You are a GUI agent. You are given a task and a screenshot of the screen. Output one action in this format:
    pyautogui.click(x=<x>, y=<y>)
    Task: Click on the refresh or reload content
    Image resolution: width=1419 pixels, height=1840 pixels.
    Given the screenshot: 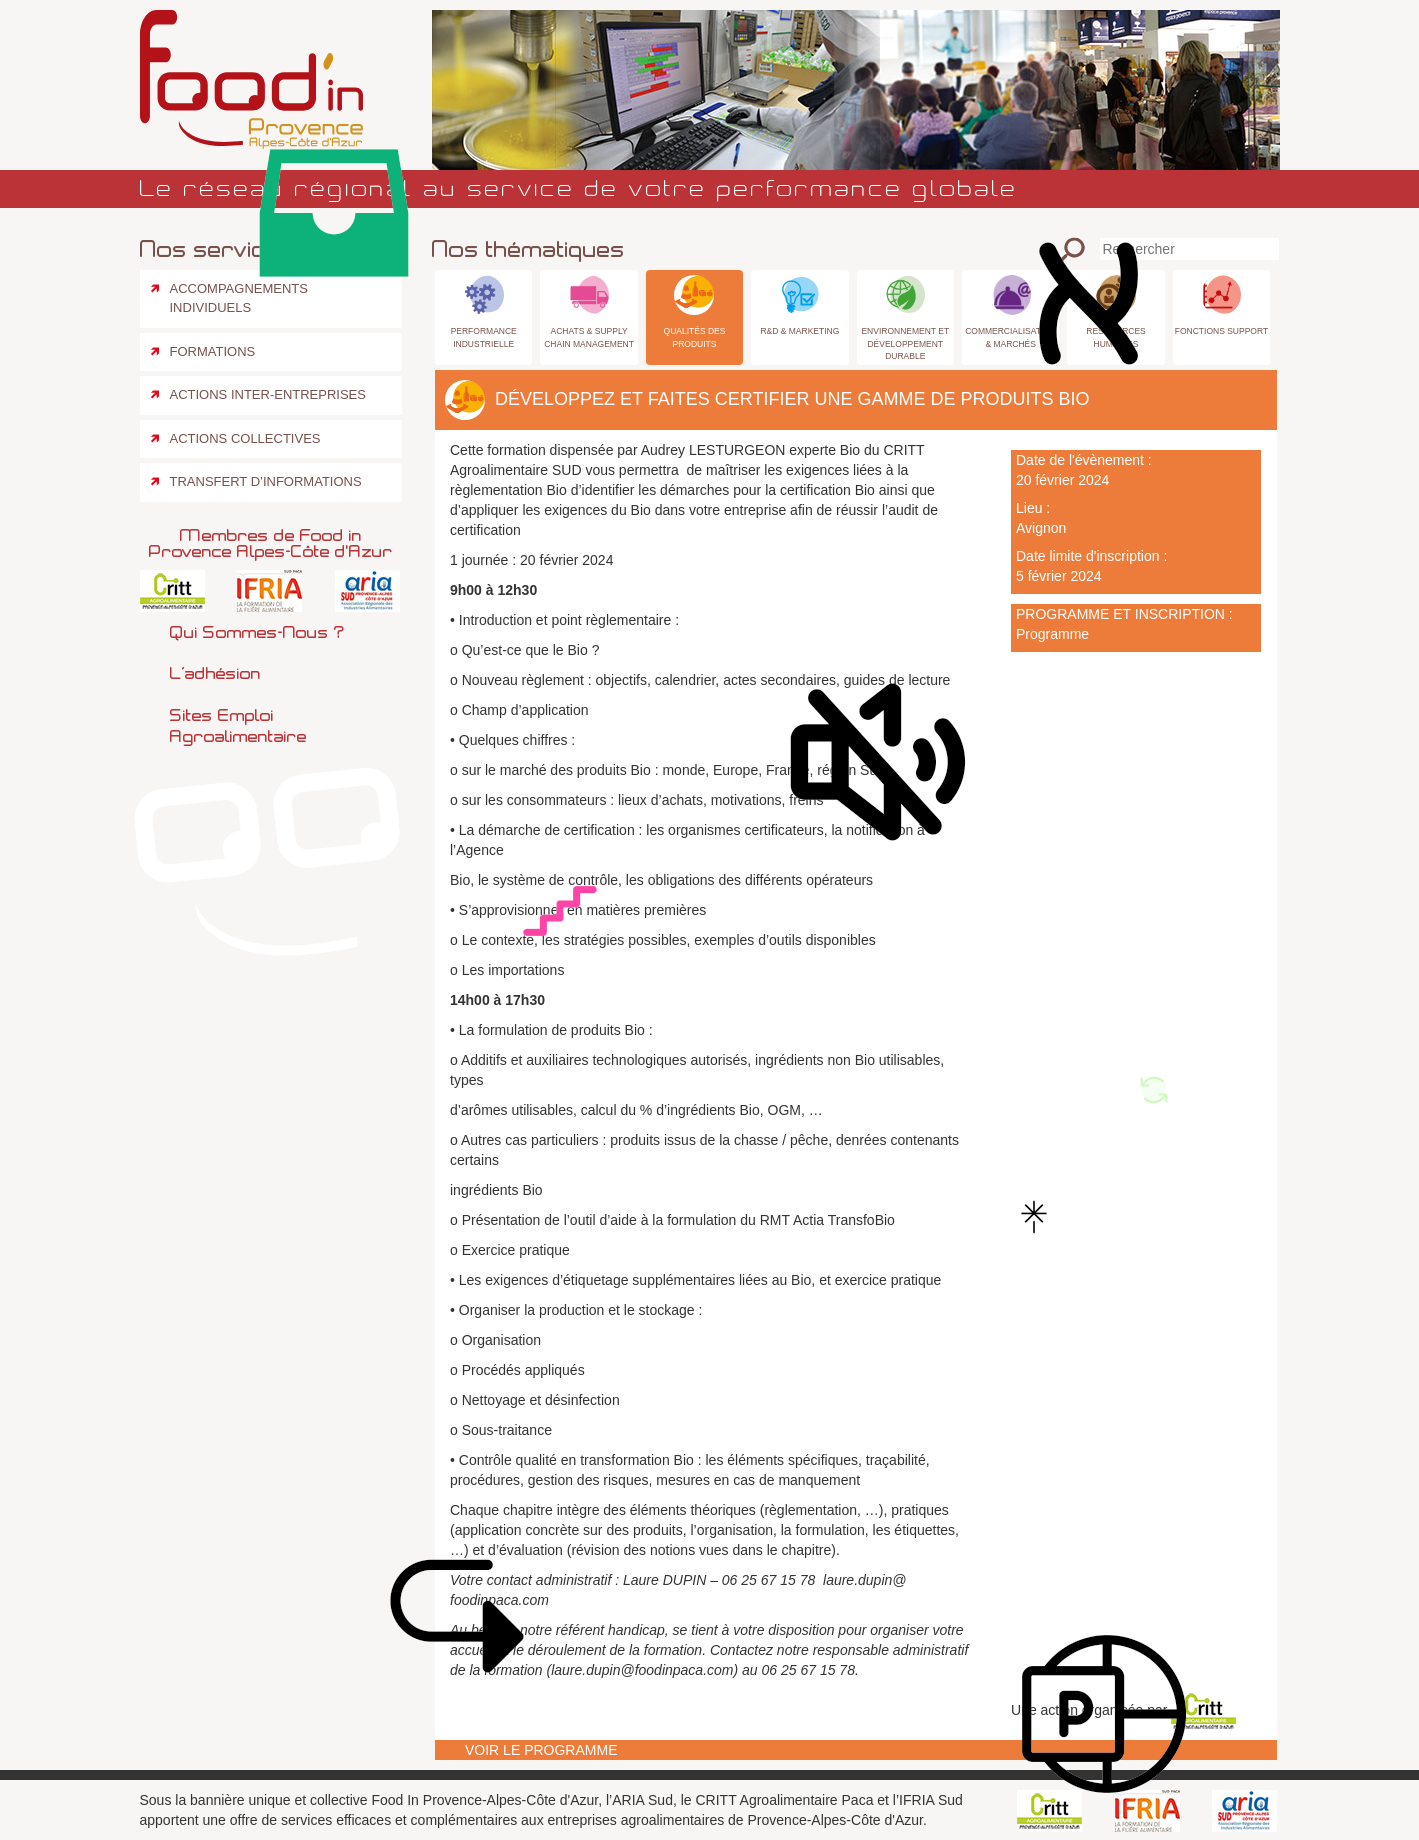 What is the action you would take?
    pyautogui.click(x=1154, y=1090)
    